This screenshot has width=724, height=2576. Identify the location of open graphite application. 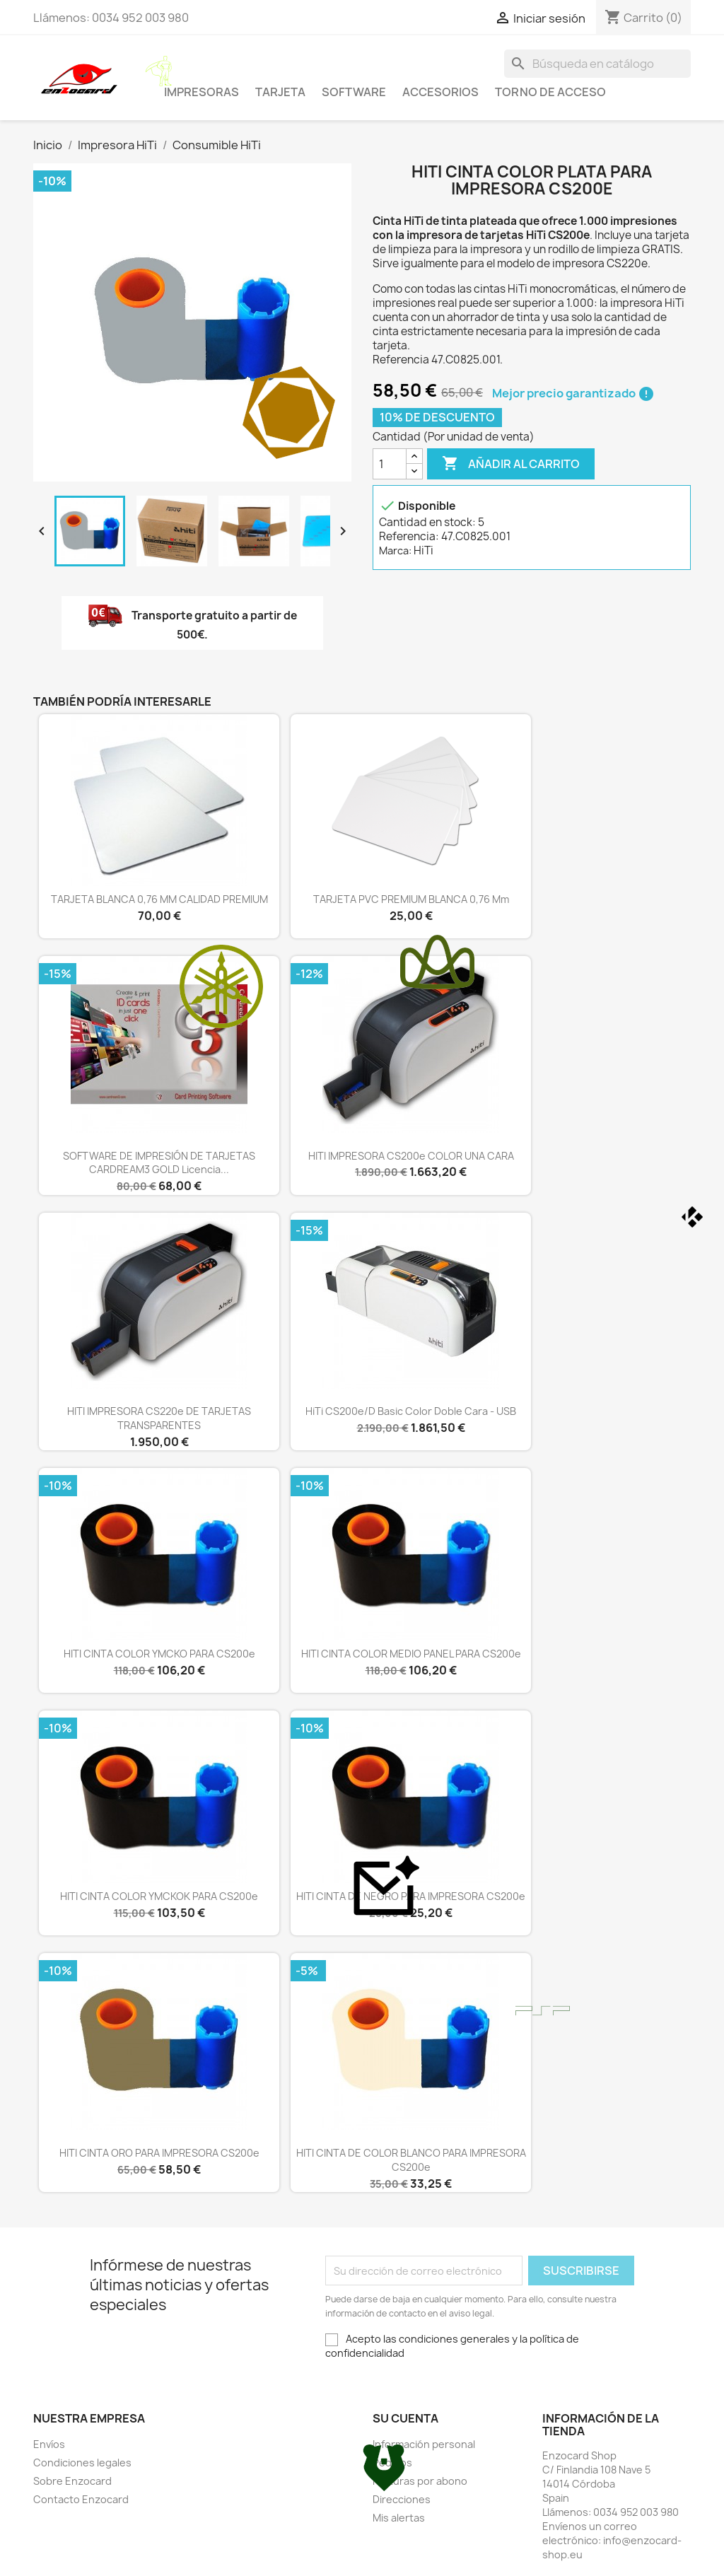
(288, 412).